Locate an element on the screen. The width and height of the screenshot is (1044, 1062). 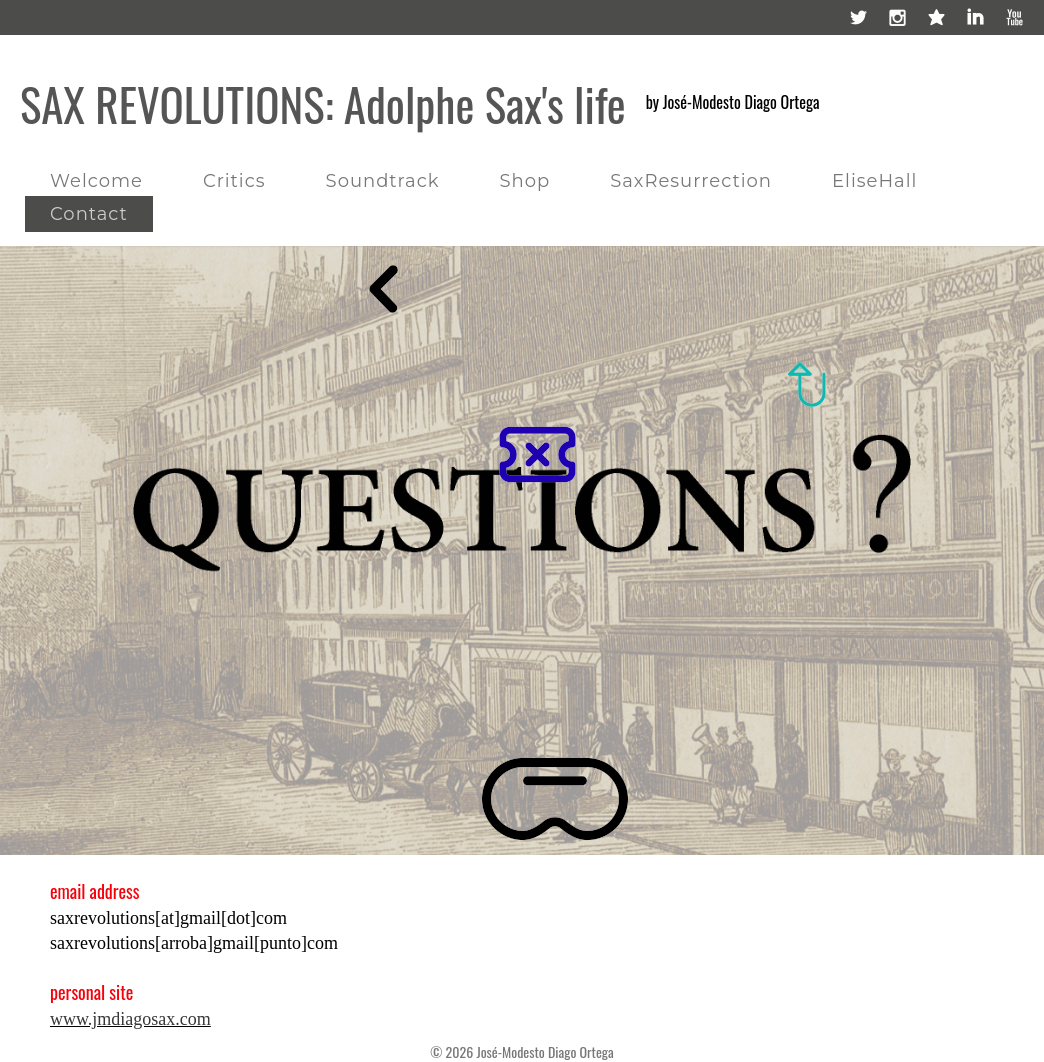
access virtual reality or VR settings is located at coordinates (555, 799).